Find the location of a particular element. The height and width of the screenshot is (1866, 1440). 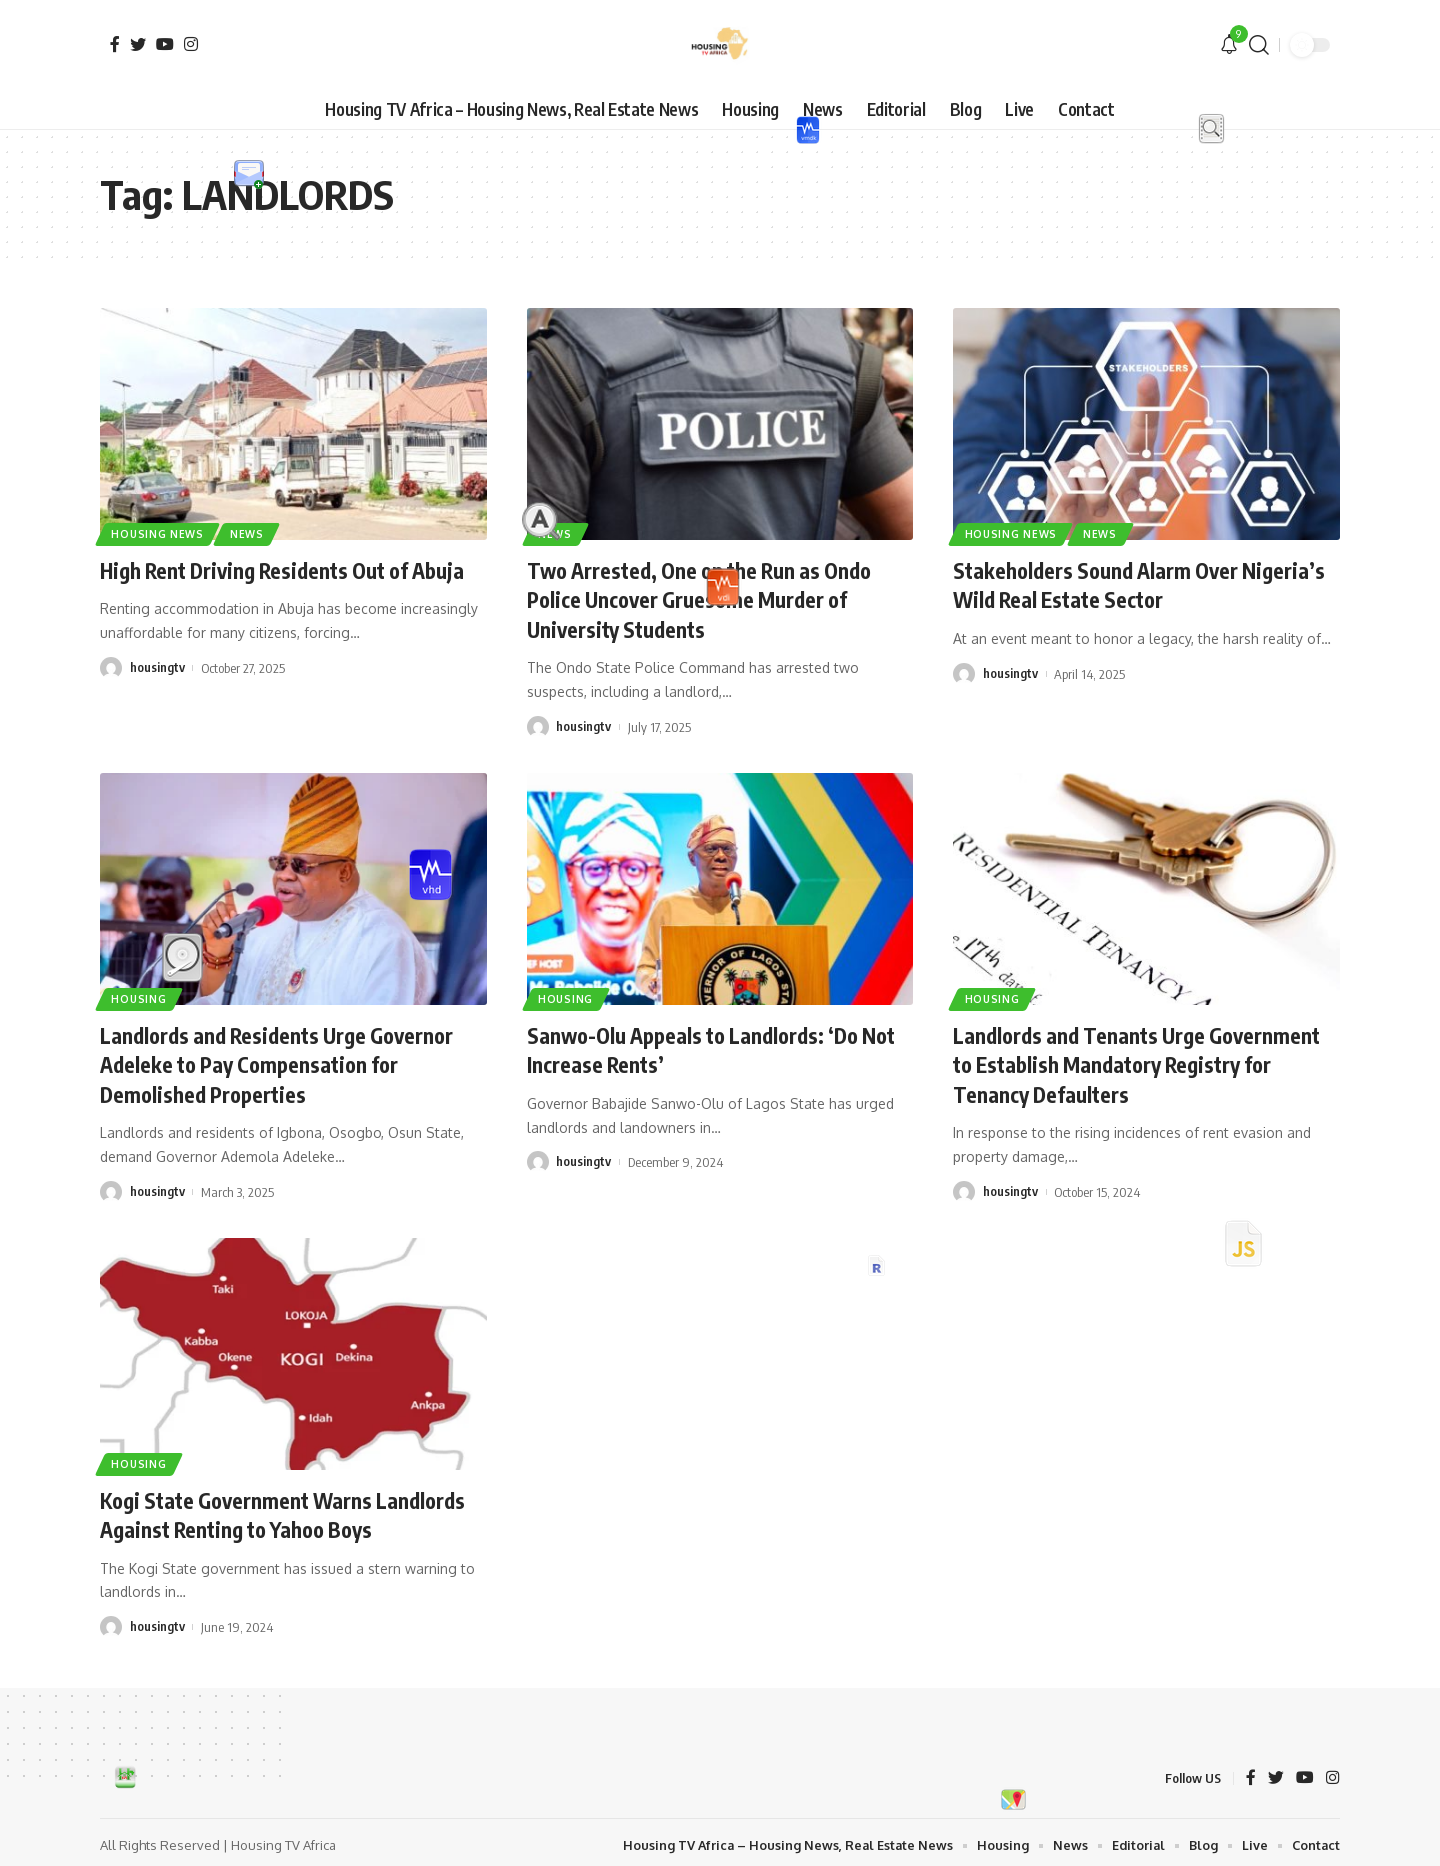

a javascript source file is located at coordinates (1243, 1243).